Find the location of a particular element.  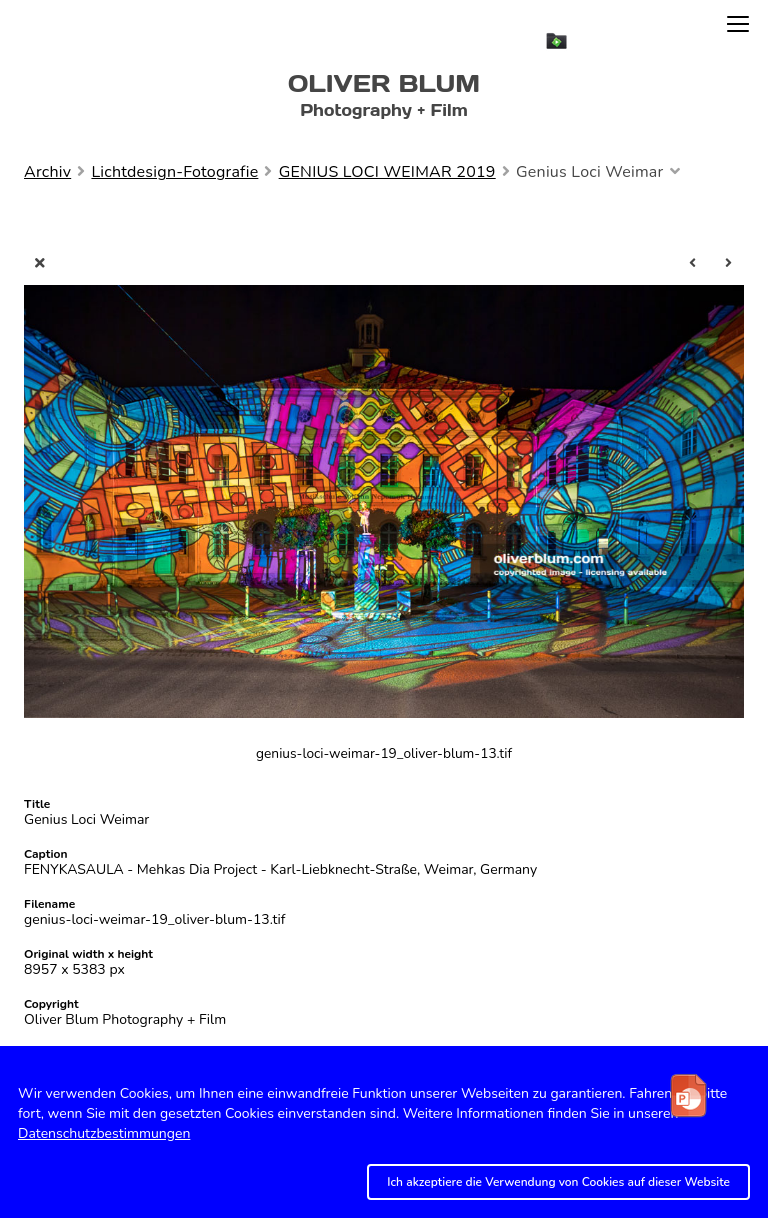

powerpoint slideshow file is located at coordinates (688, 1095).